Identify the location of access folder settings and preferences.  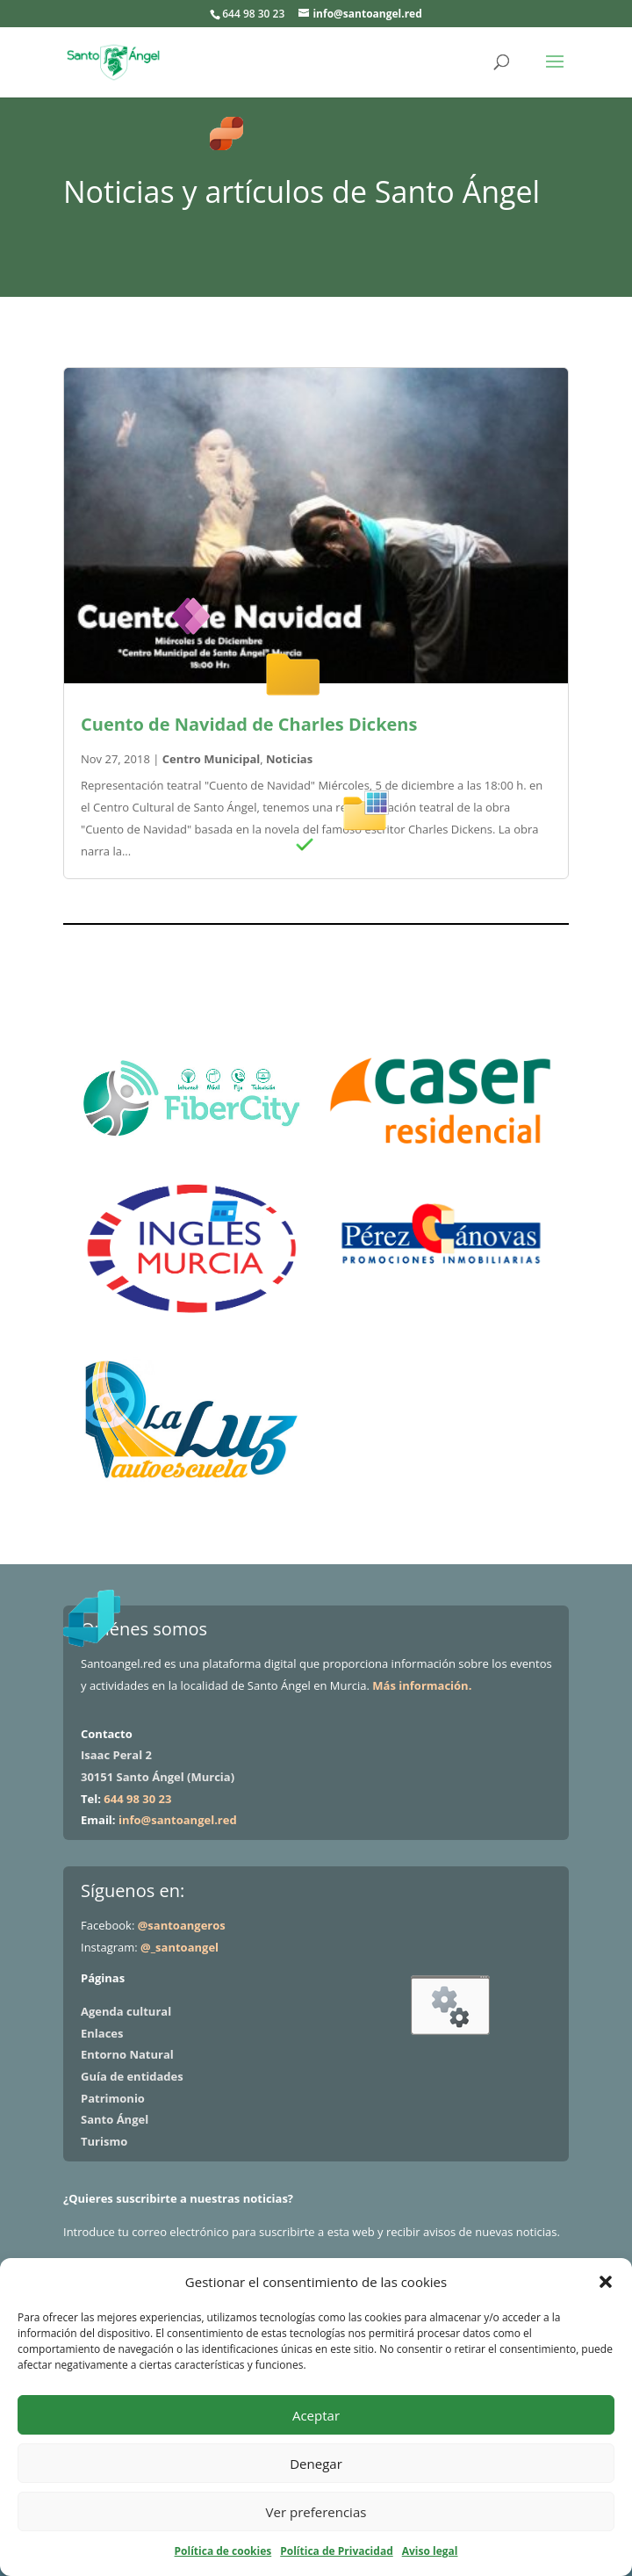
(364, 814).